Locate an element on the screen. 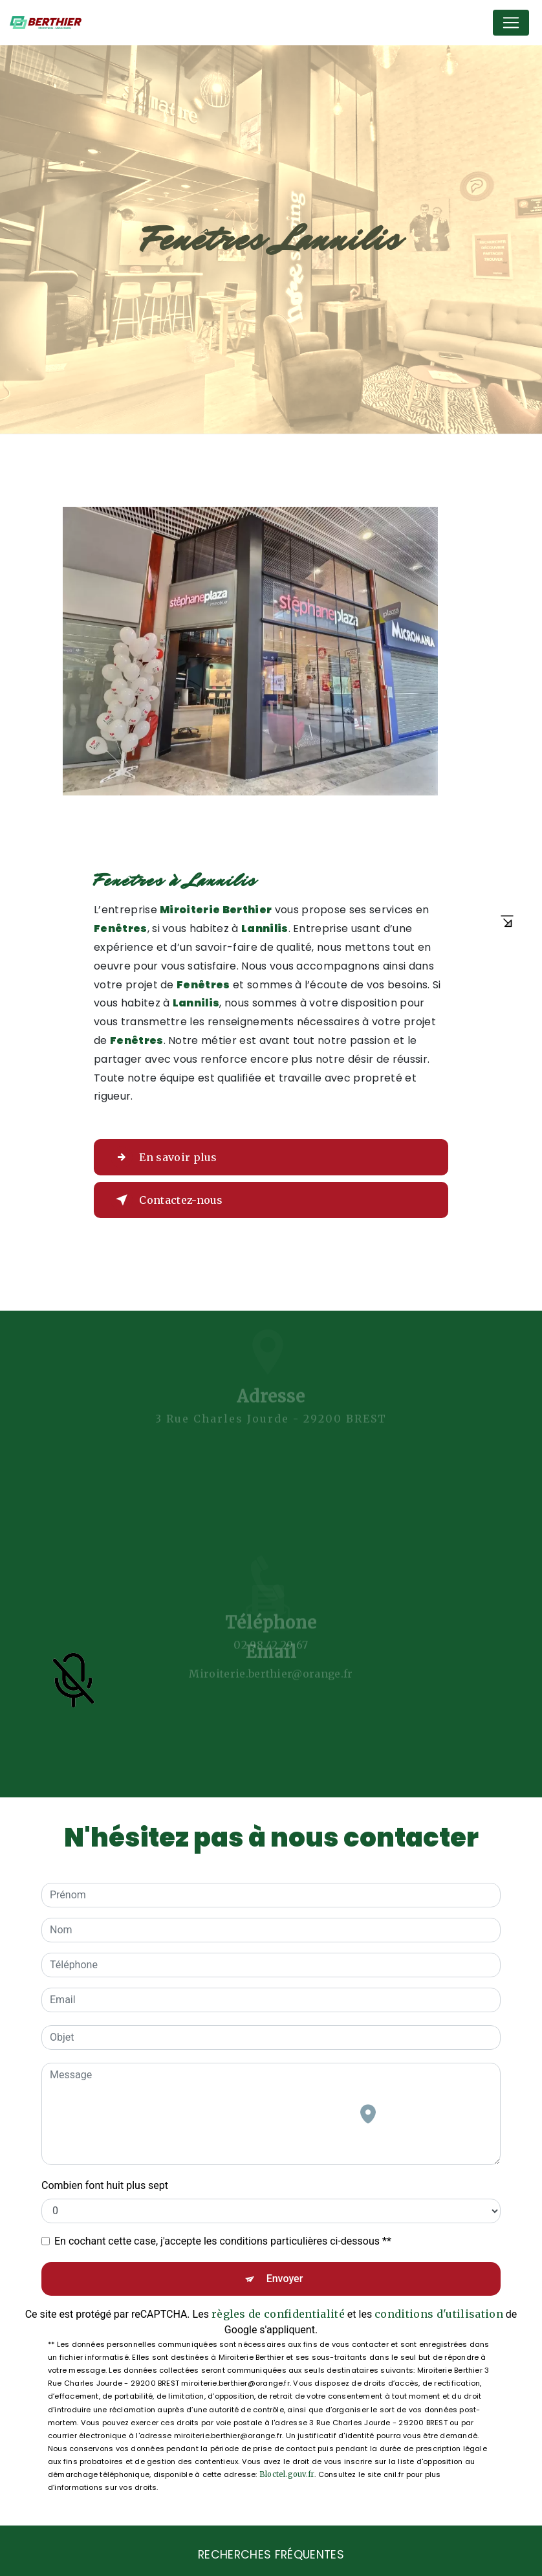 This screenshot has height=2576, width=542. view or share your current location is located at coordinates (368, 2114).